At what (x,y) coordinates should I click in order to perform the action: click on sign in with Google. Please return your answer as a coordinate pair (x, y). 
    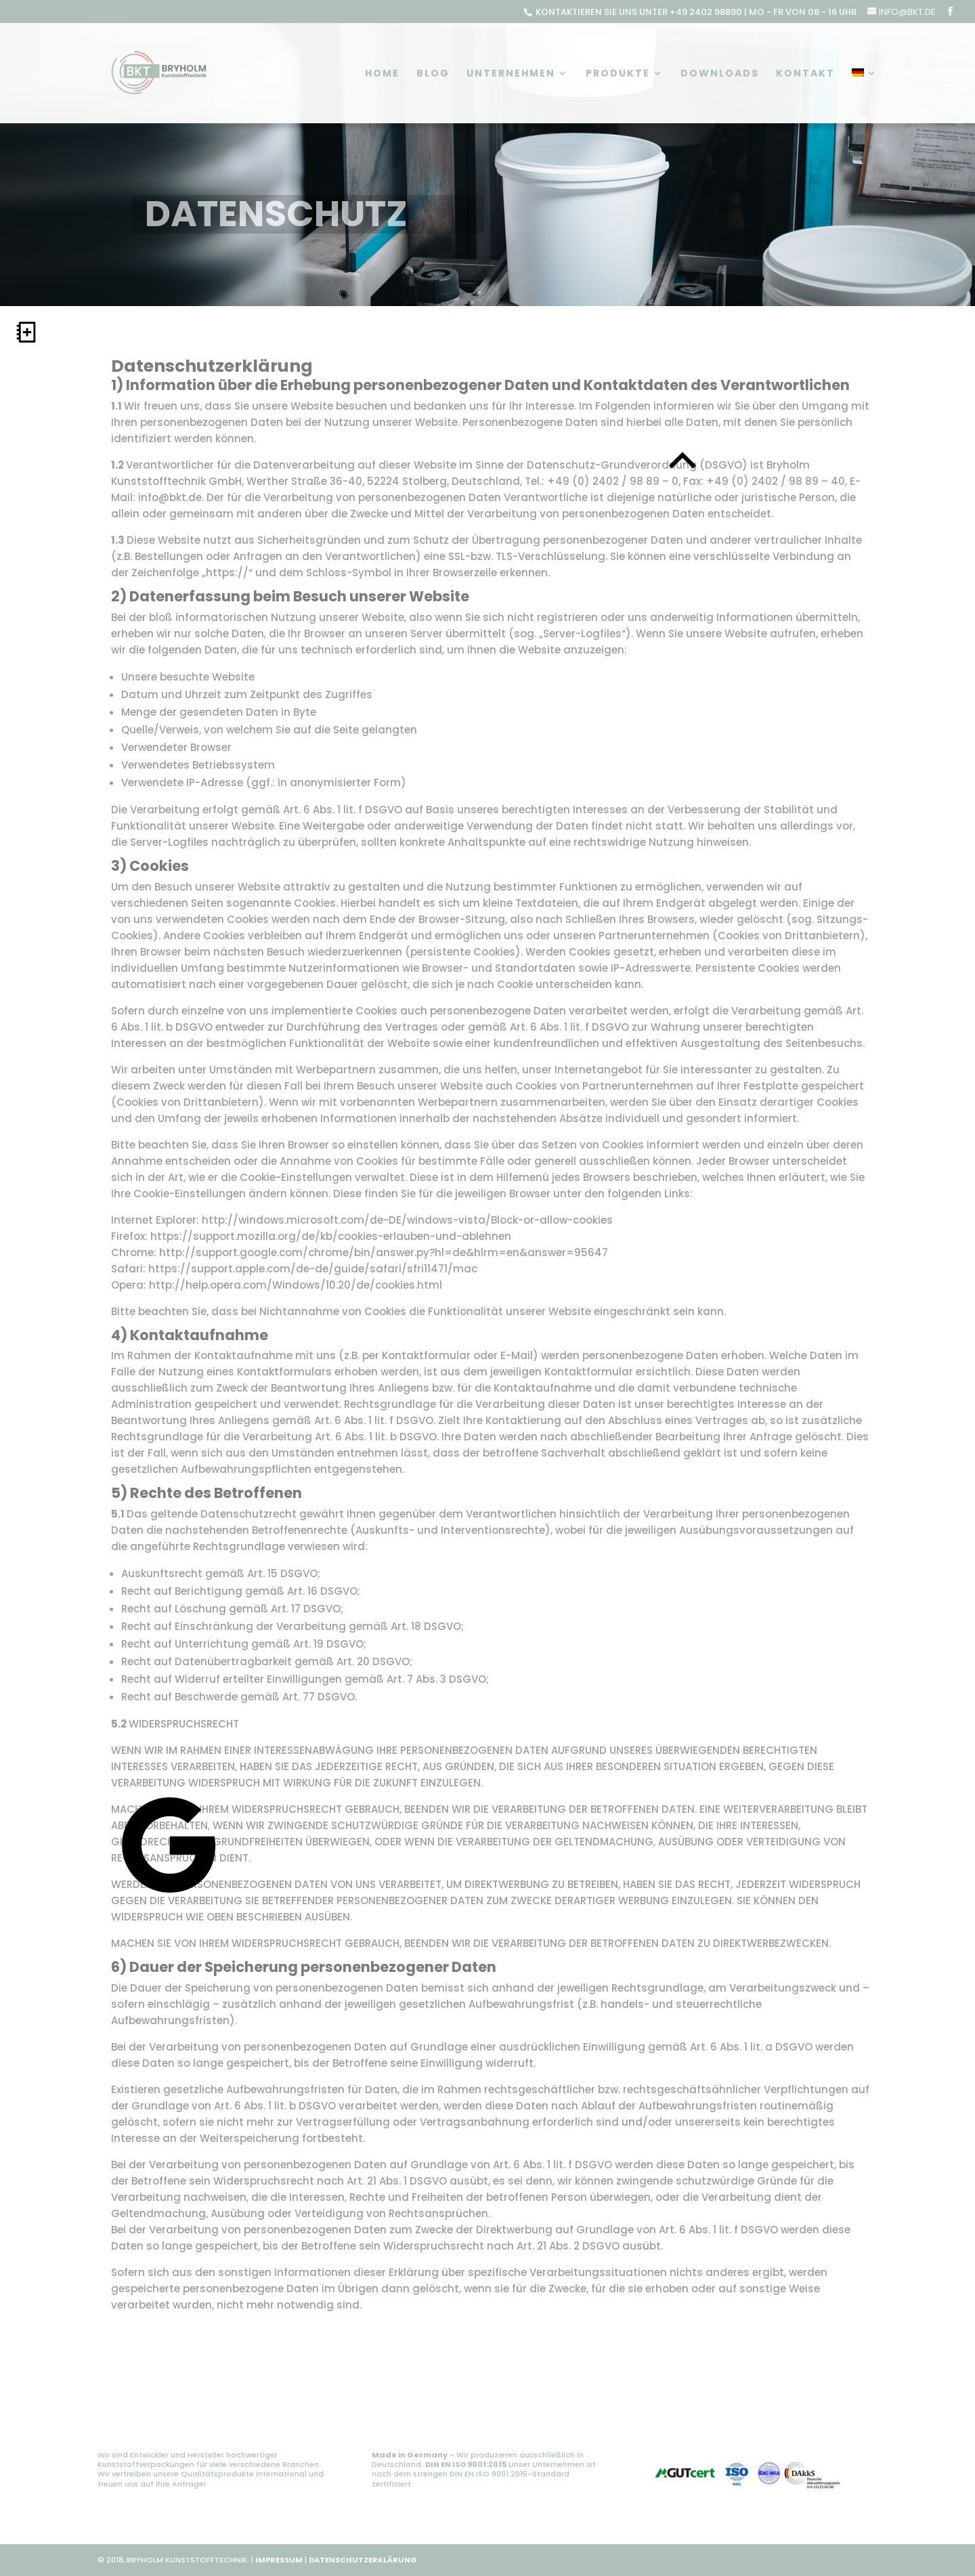
    Looking at the image, I should click on (169, 1845).